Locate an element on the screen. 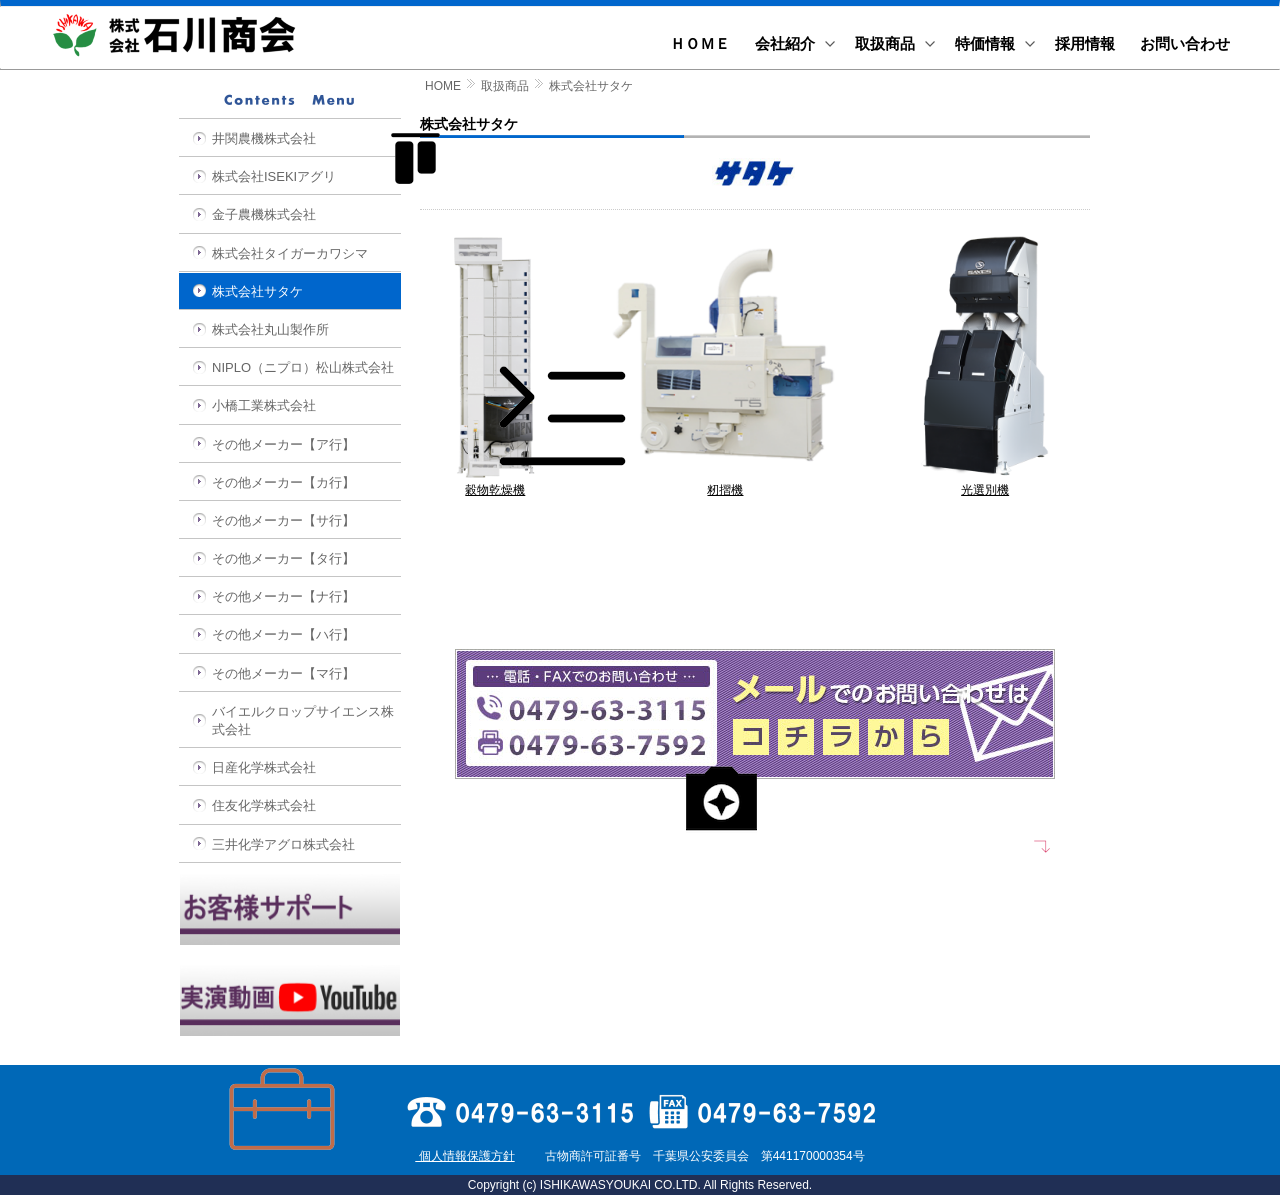  align selected elements to the top is located at coordinates (415, 157).